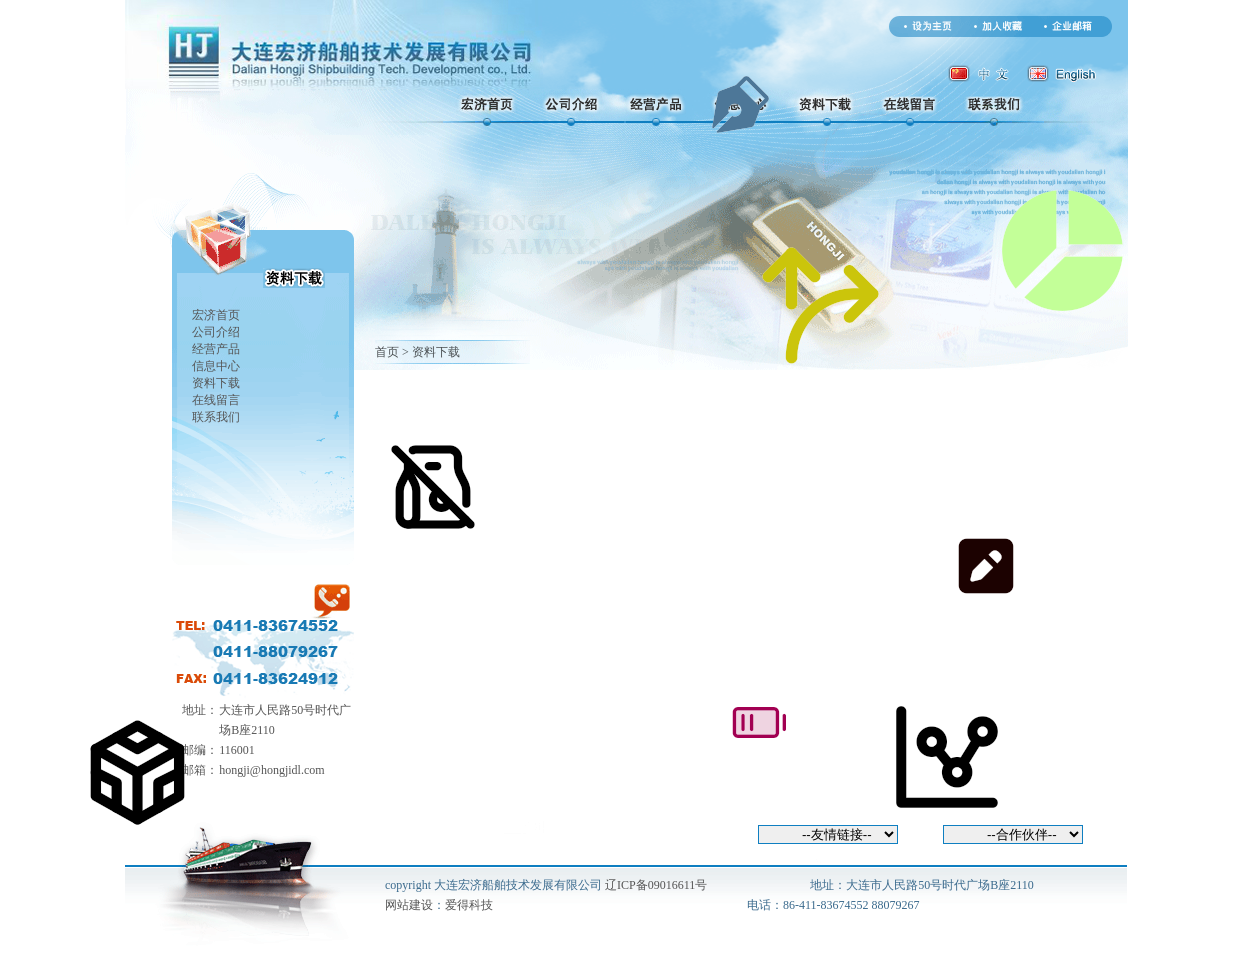  I want to click on access drawing or illustration tools, so click(737, 108).